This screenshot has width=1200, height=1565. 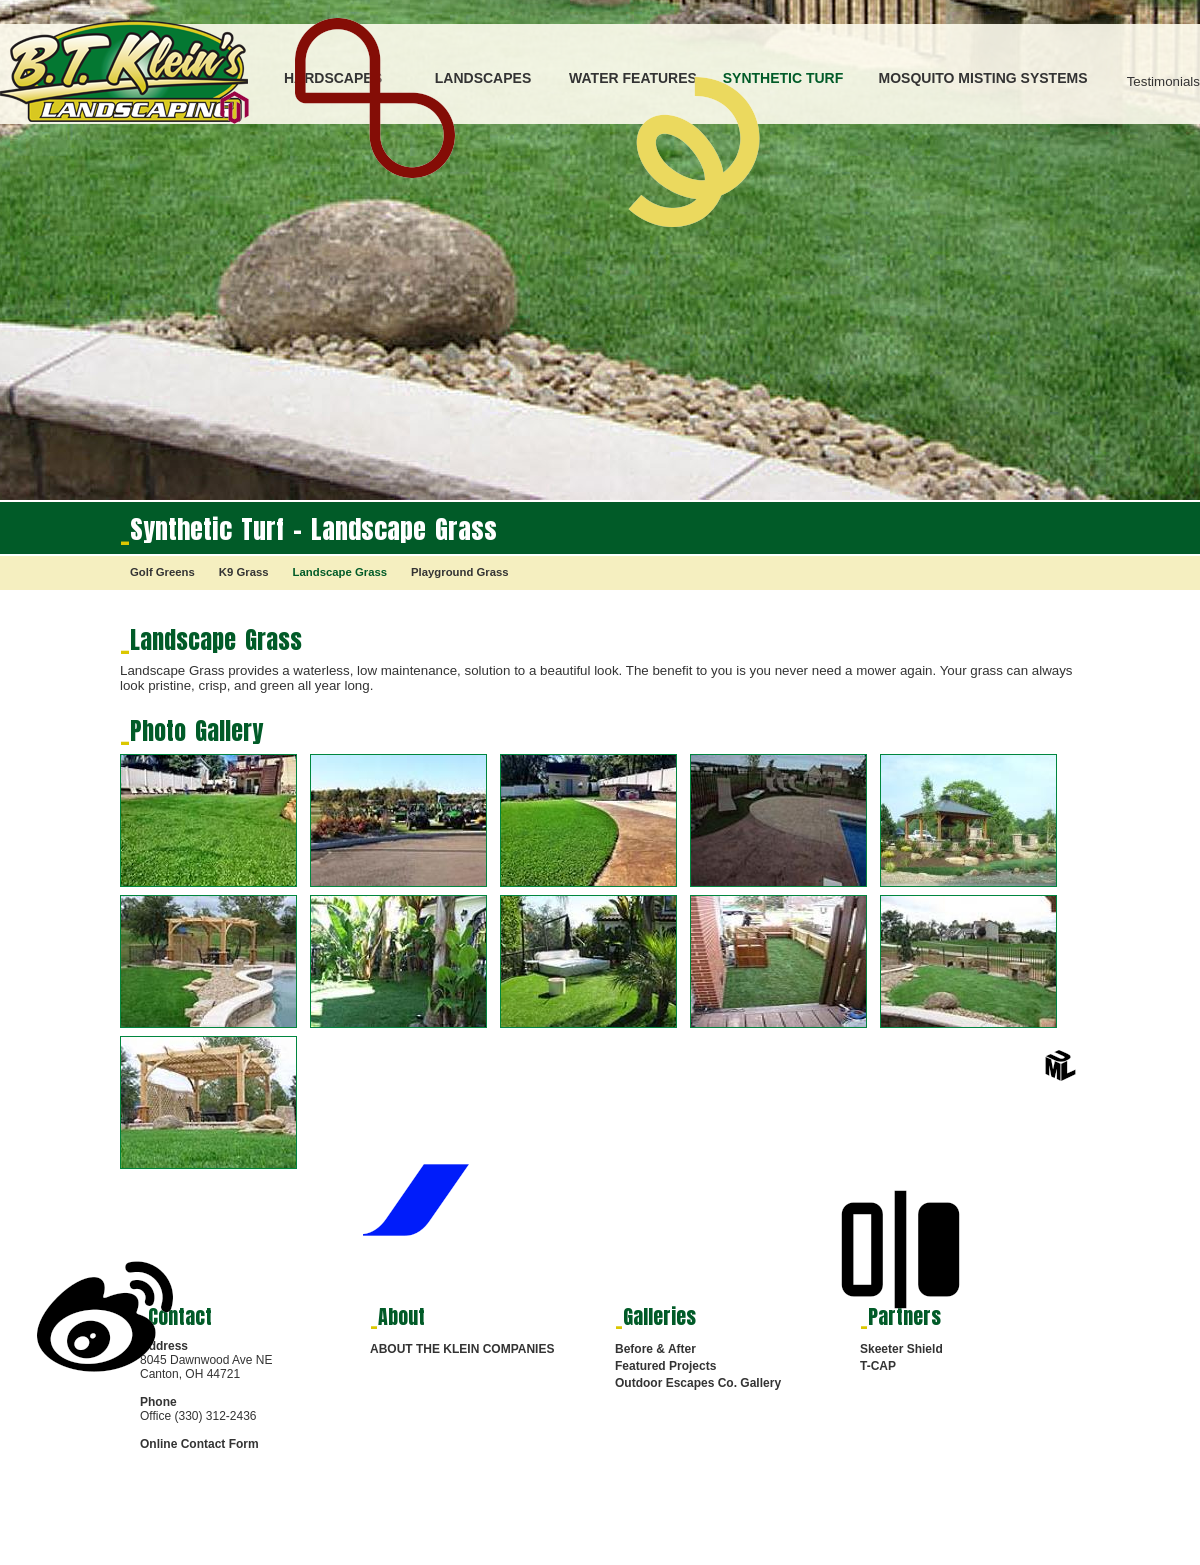 I want to click on spring creators platform logo, so click(x=694, y=152).